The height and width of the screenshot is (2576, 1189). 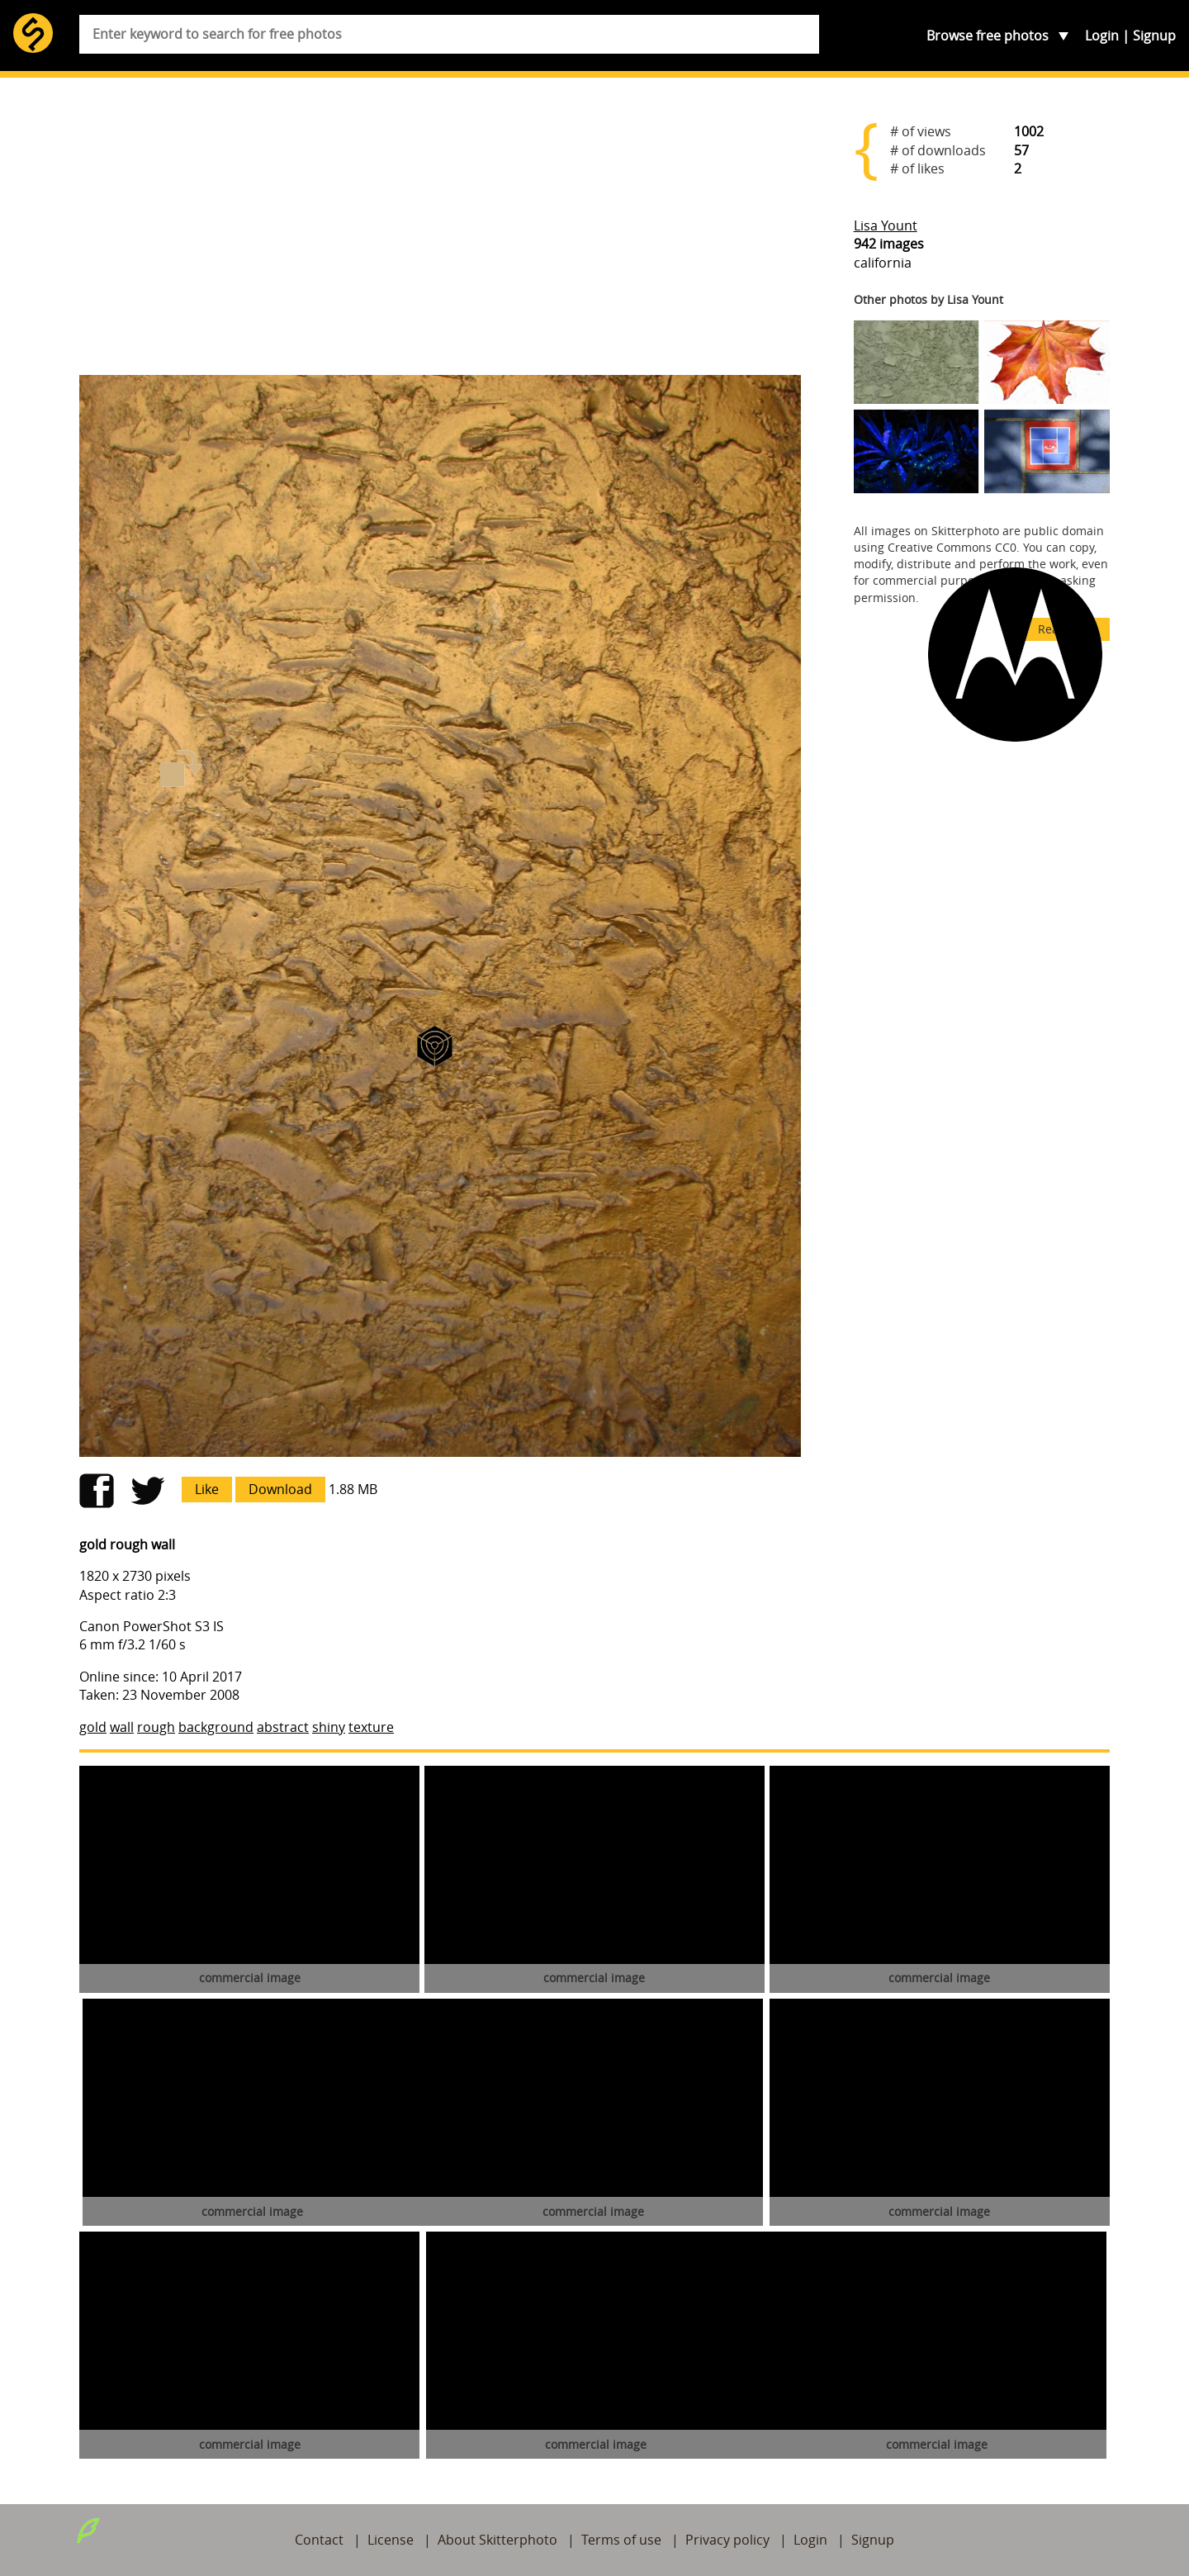 What do you see at coordinates (1015, 654) in the screenshot?
I see `Motorola brand logo` at bounding box center [1015, 654].